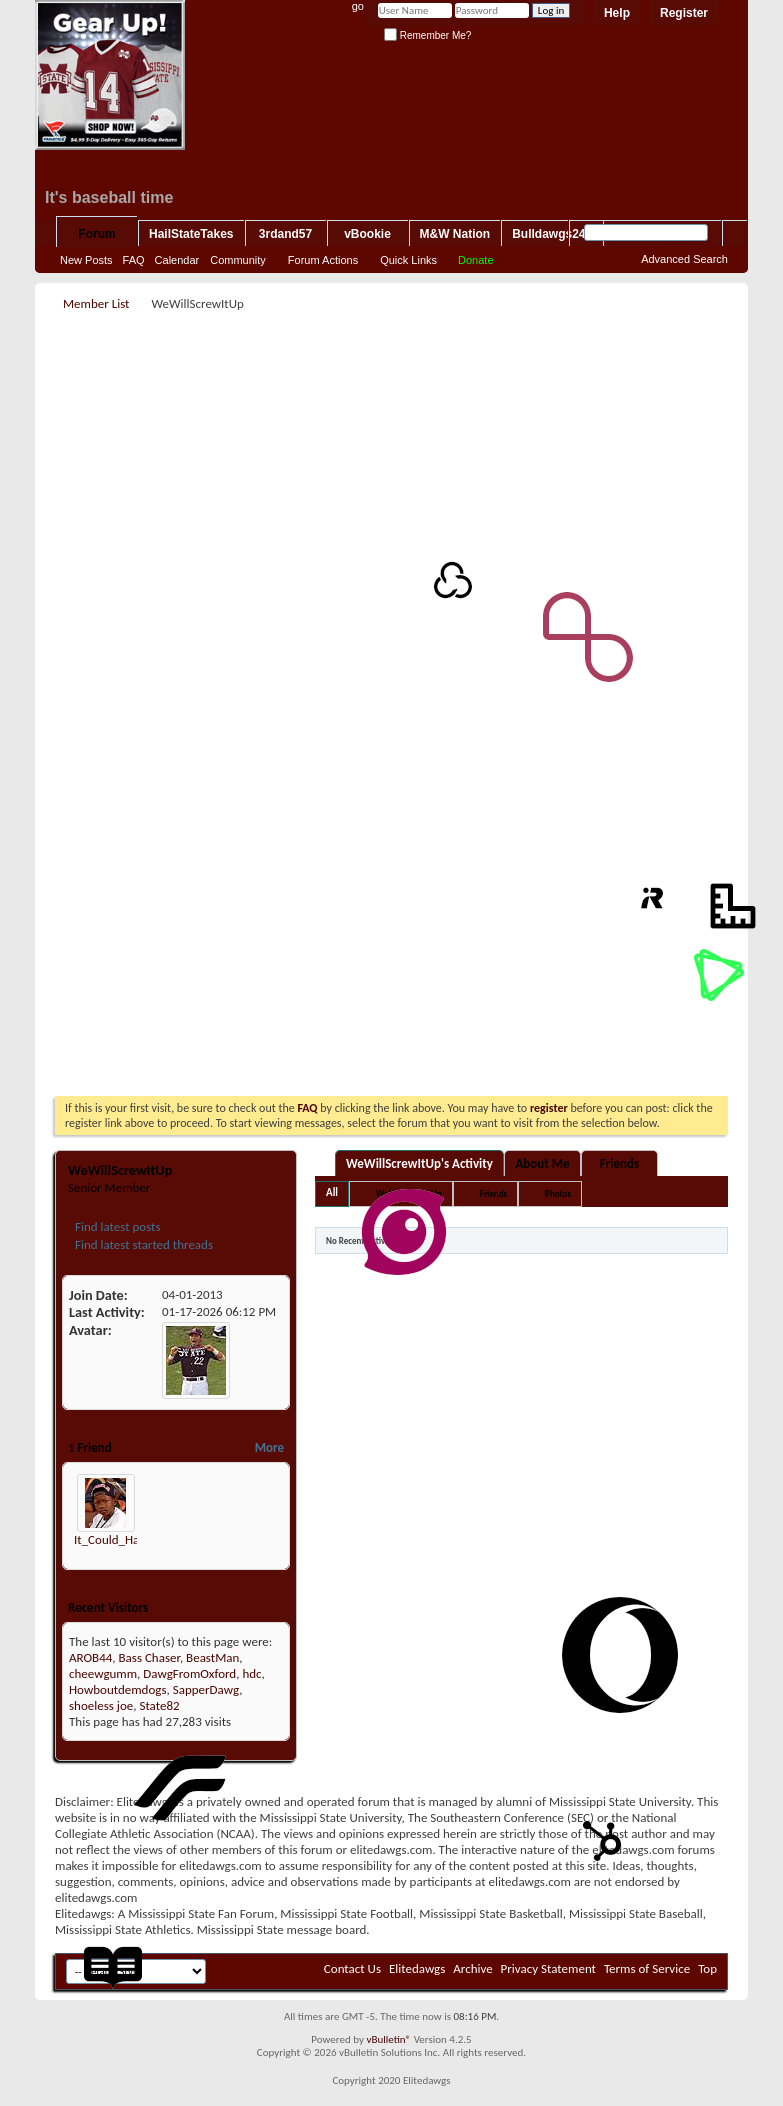 This screenshot has width=783, height=2106. What do you see at coordinates (602, 1841) in the screenshot?
I see `open HubSpot CRM platform` at bounding box center [602, 1841].